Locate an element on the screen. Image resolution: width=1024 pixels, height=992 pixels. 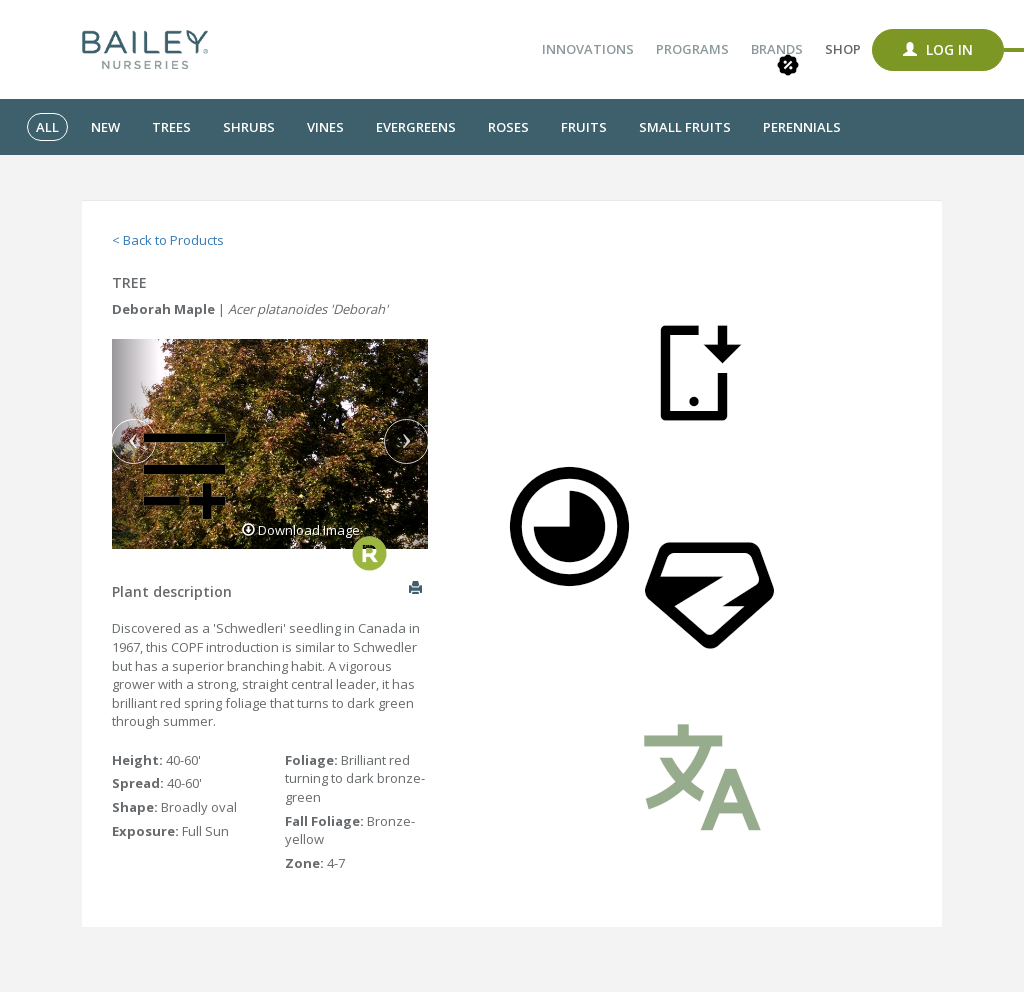
download app to mobile device is located at coordinates (694, 373).